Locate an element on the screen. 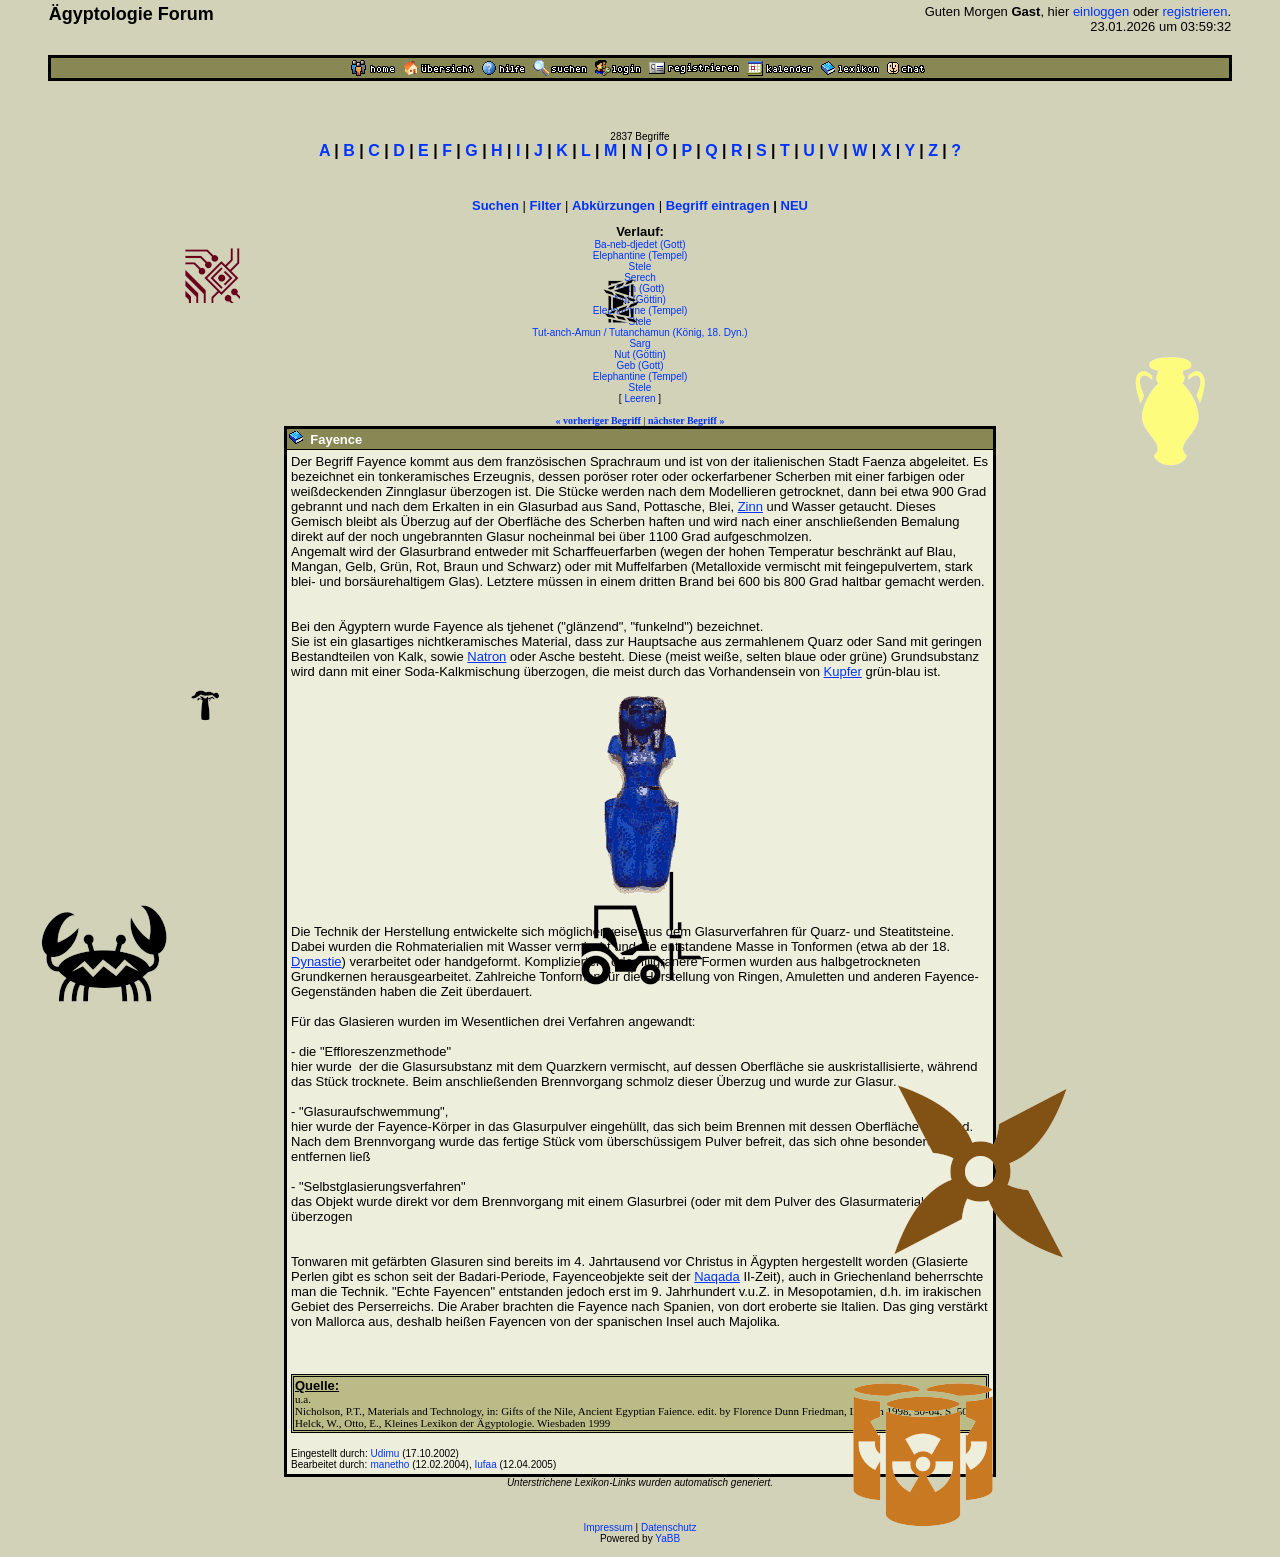 This screenshot has width=1280, height=1557. browse ancient or historical artifacts is located at coordinates (1170, 411).